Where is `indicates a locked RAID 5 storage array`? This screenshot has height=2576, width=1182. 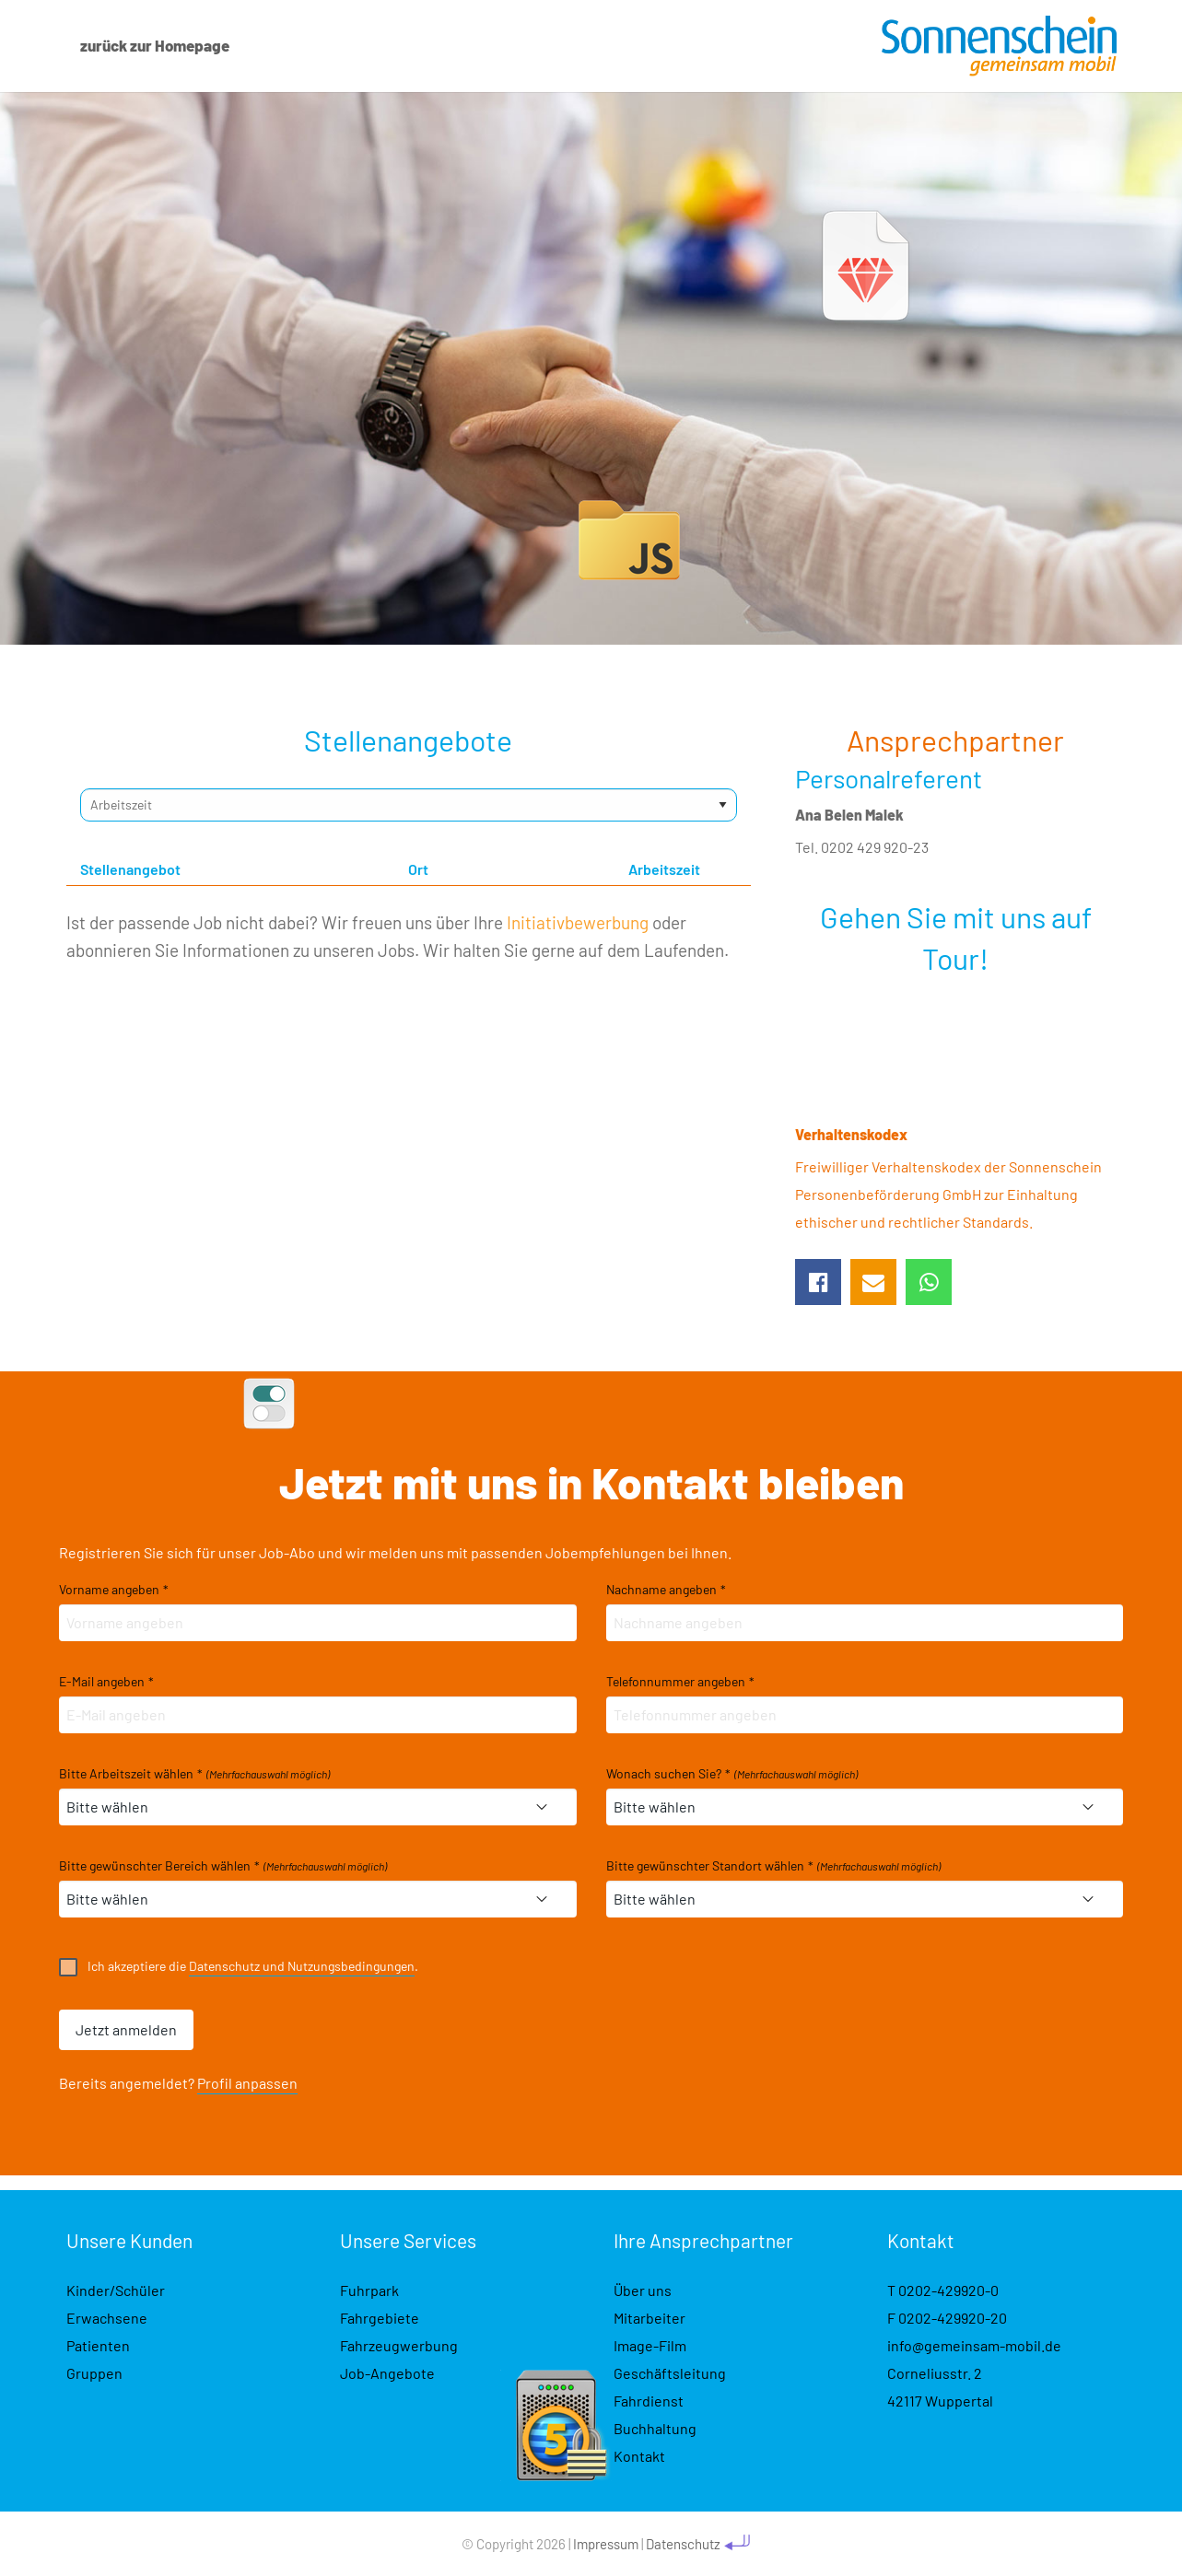 indicates a locked RAID 5 storage array is located at coordinates (556, 2425).